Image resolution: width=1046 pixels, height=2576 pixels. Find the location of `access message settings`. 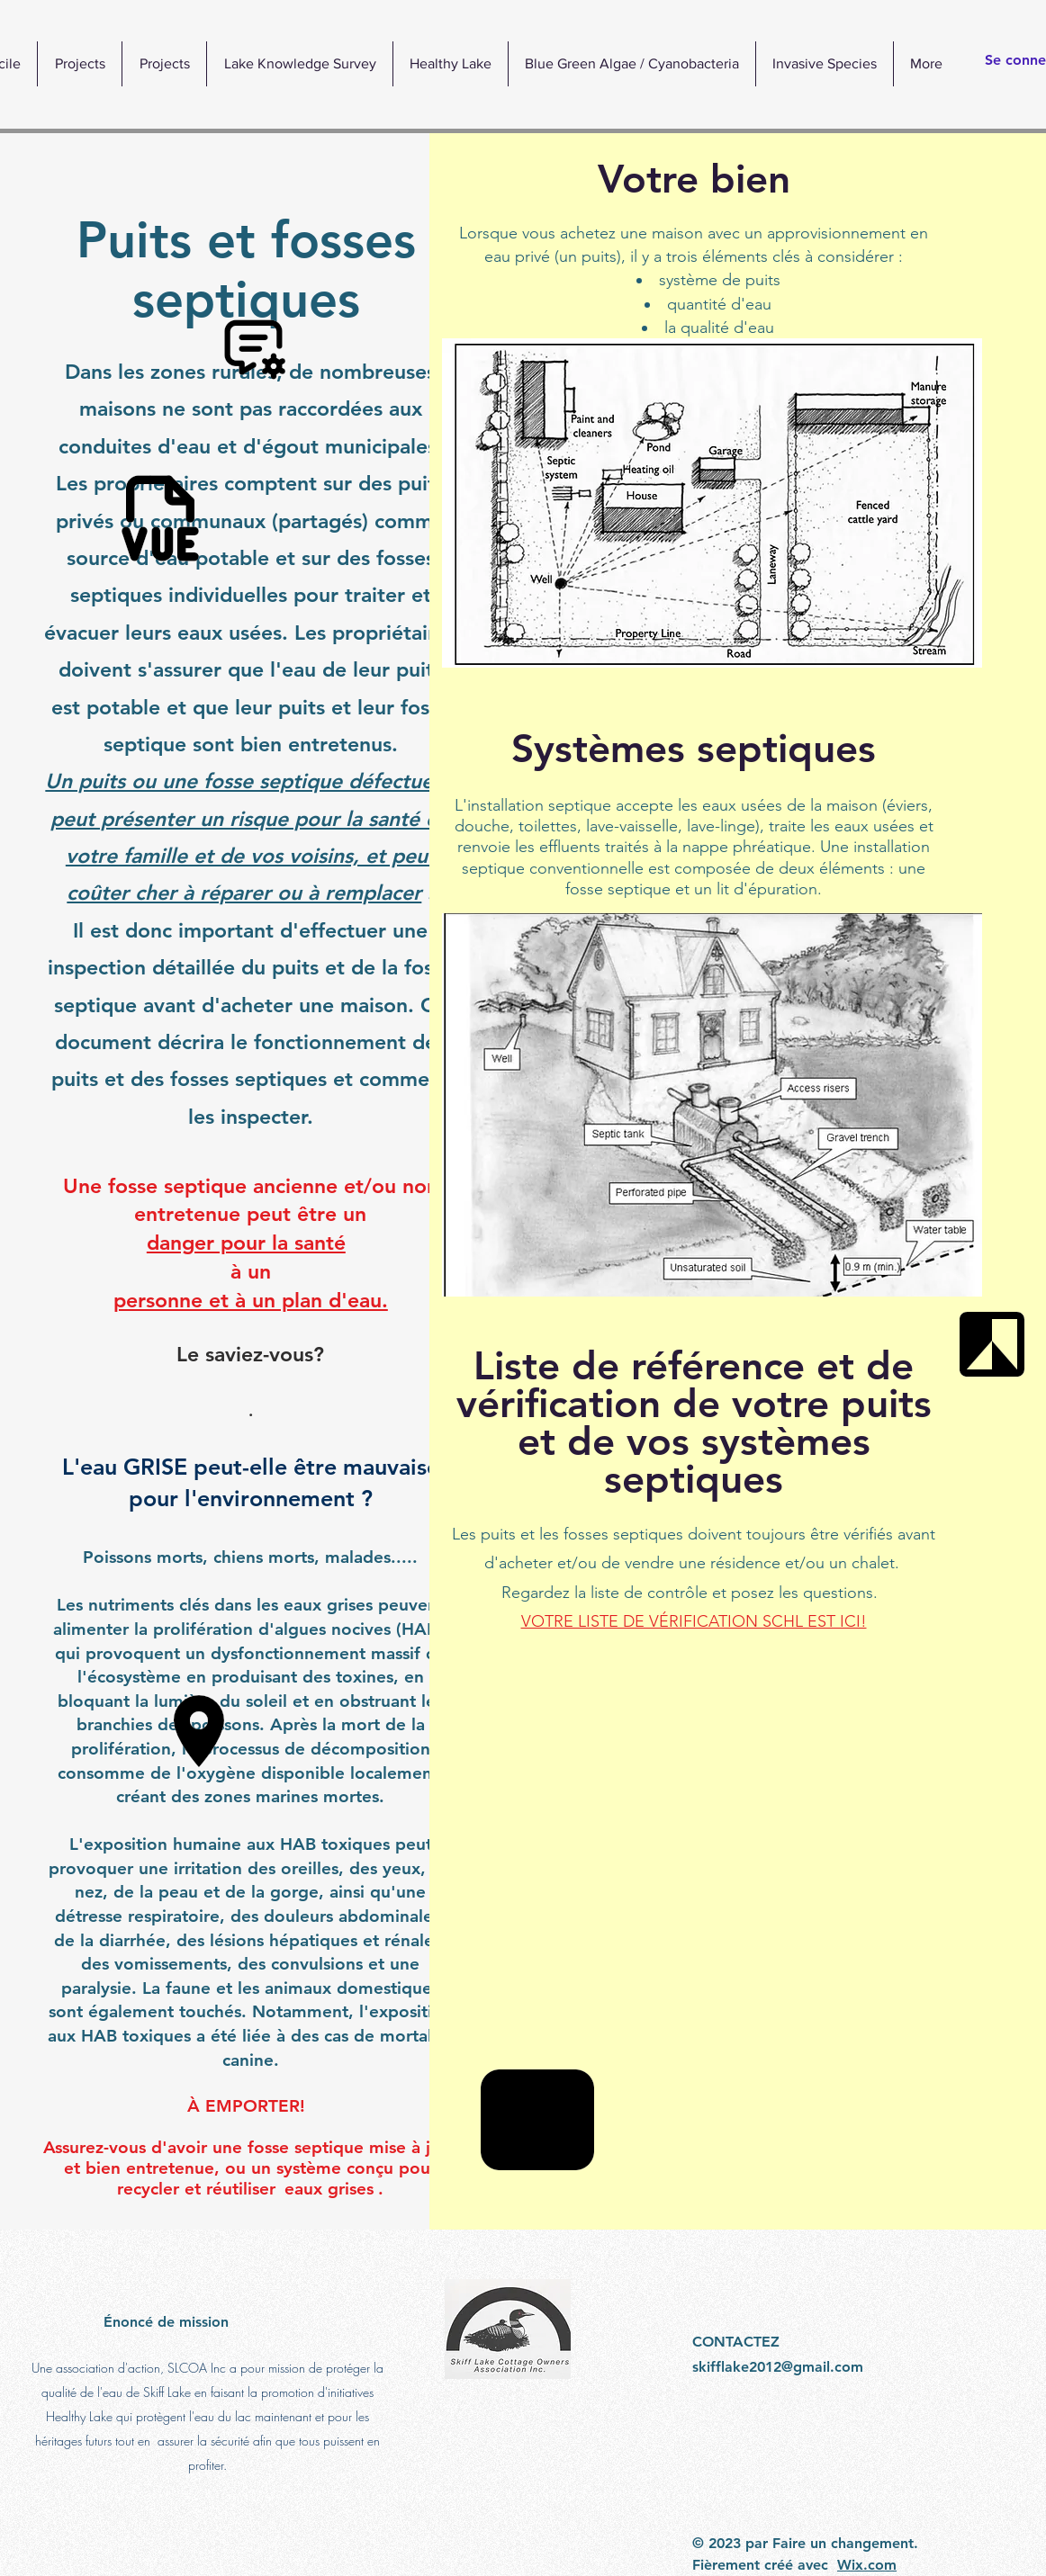

access message settings is located at coordinates (253, 346).